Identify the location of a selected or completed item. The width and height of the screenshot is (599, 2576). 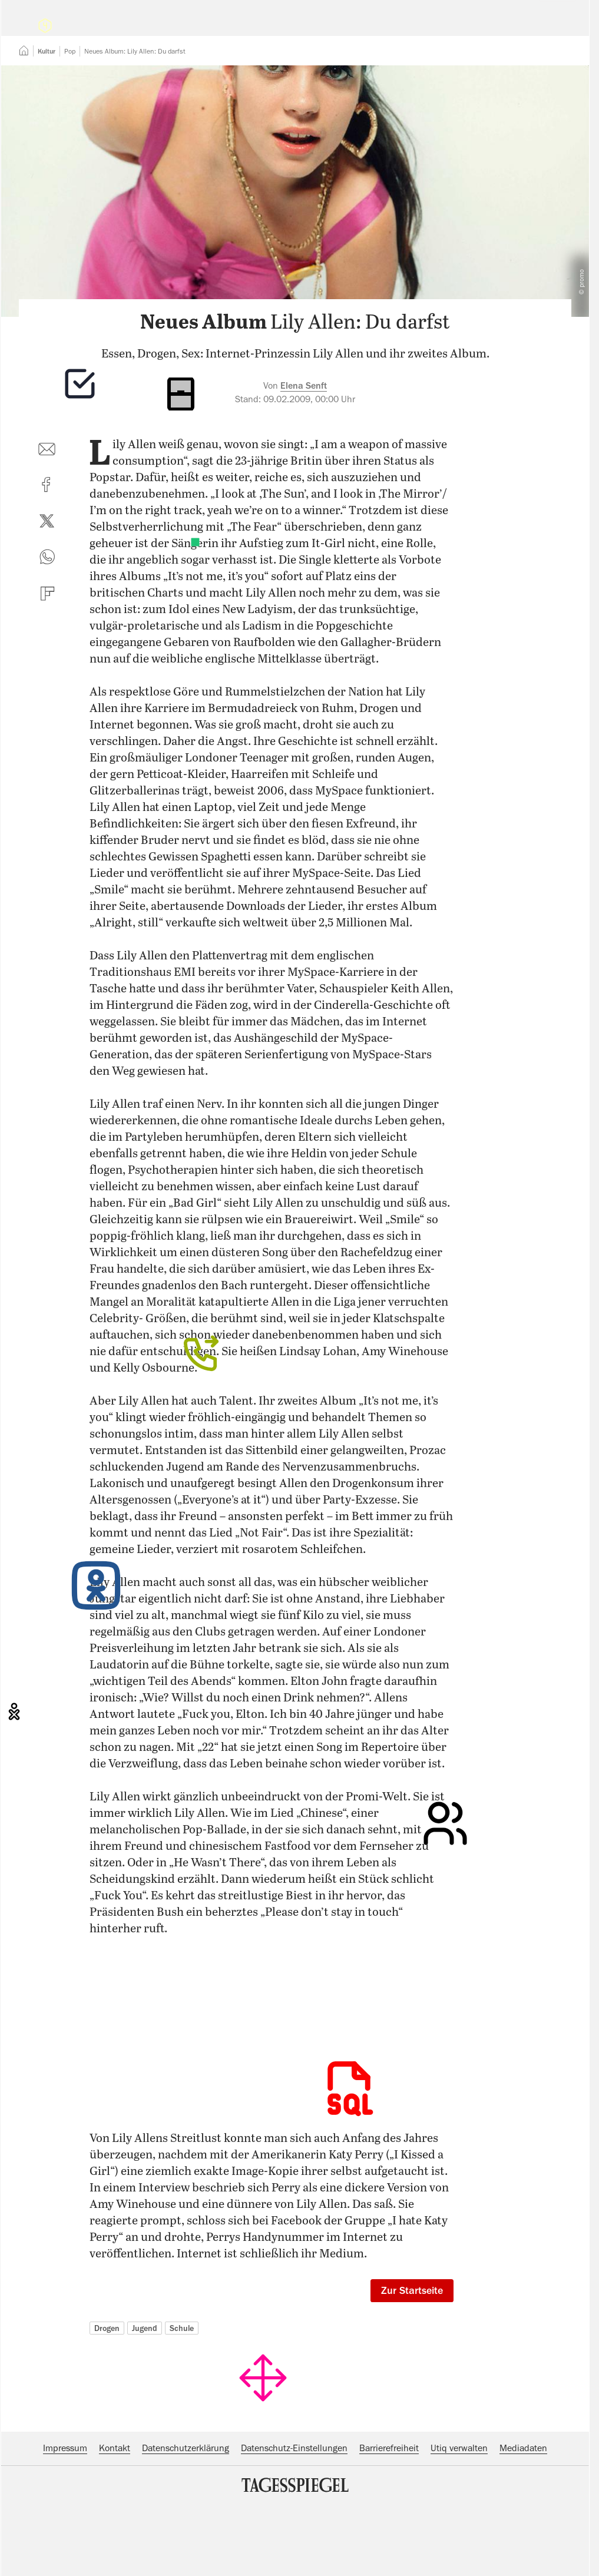
(80, 383).